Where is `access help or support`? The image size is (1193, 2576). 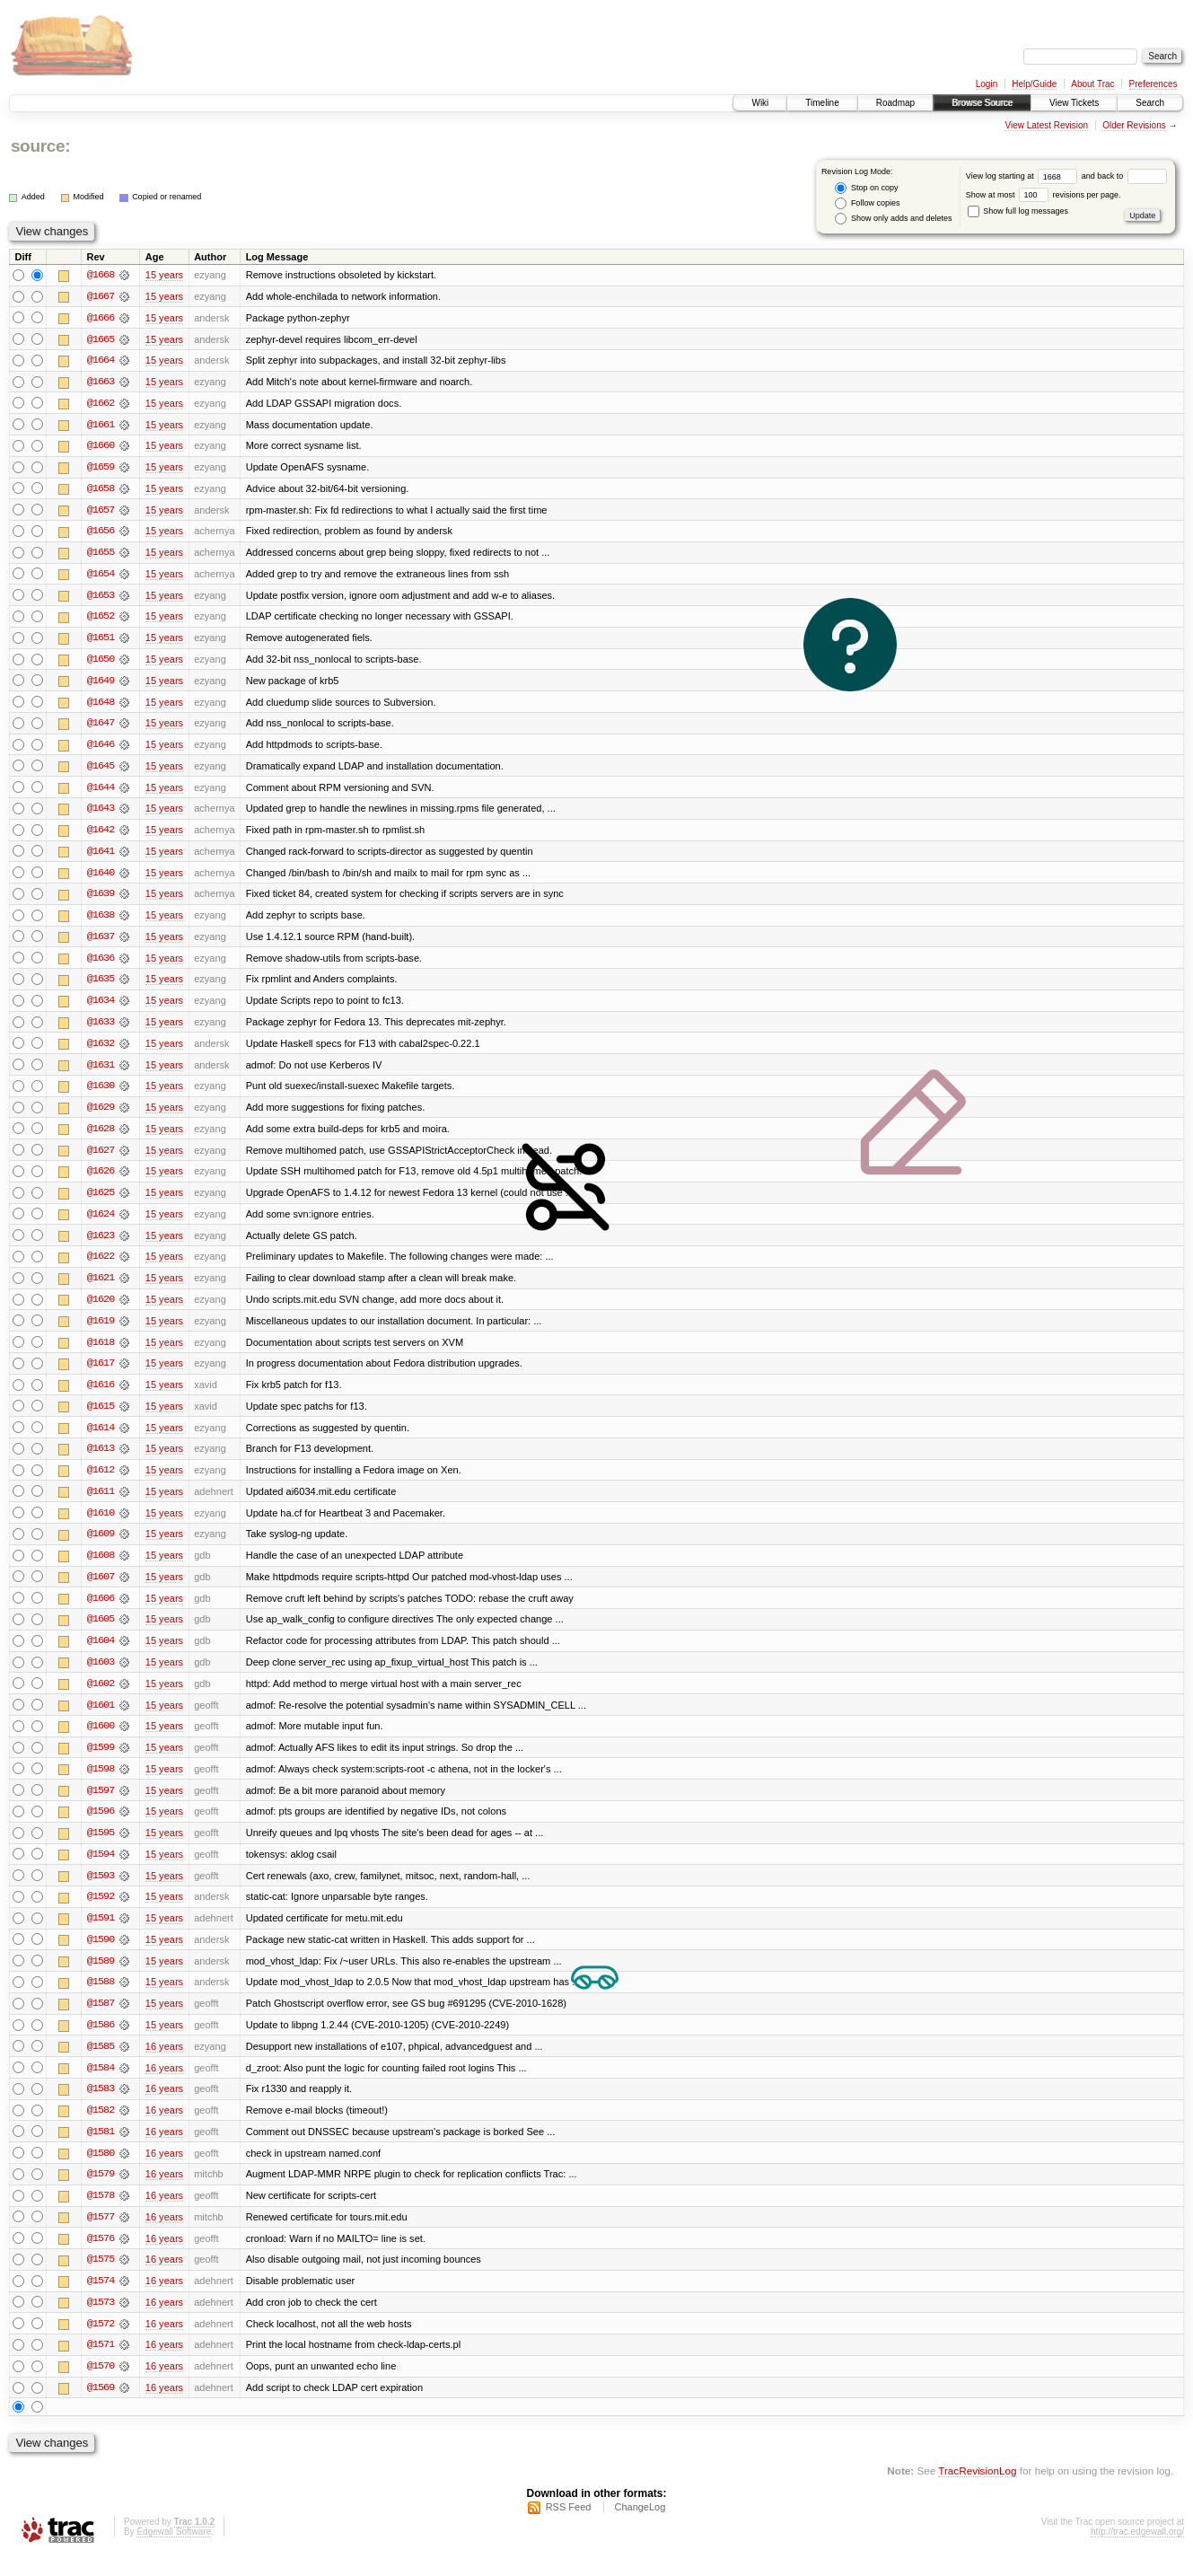
access help or support is located at coordinates (850, 645).